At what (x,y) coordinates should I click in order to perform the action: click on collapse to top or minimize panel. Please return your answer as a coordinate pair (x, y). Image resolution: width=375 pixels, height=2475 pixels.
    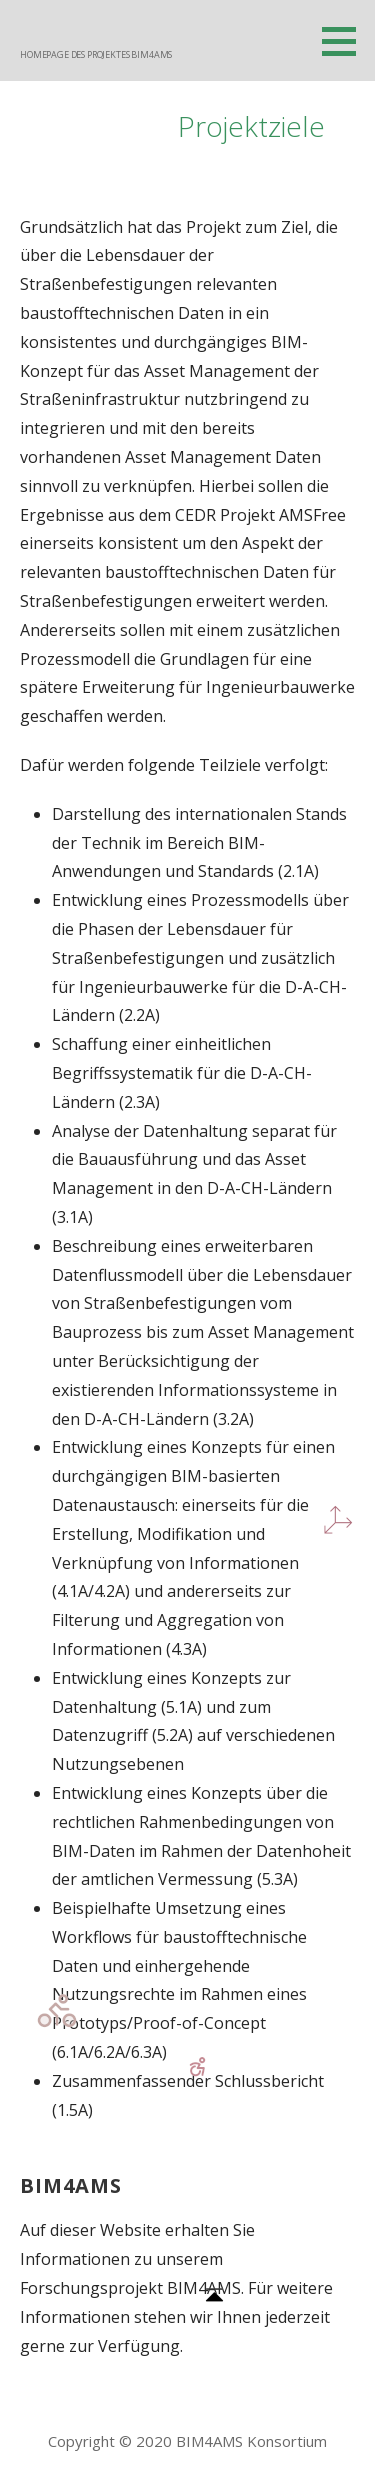
    Looking at the image, I should click on (214, 2294).